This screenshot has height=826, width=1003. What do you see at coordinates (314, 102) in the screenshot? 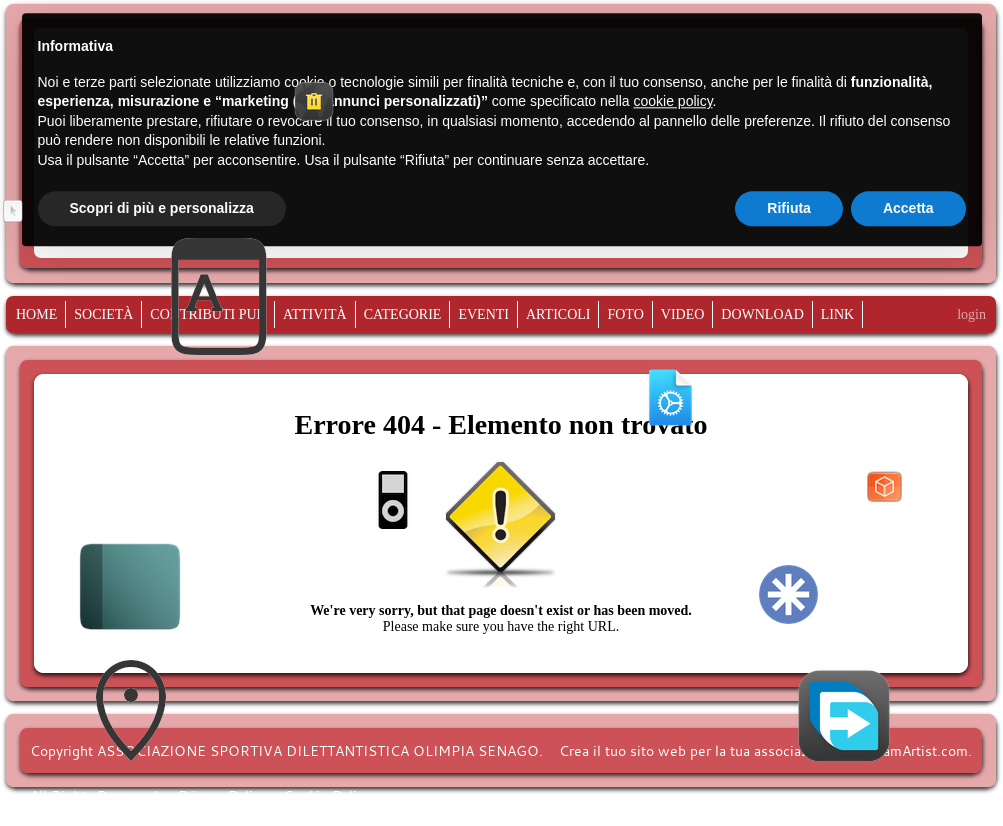
I see `manage browser cache and temporary files` at bounding box center [314, 102].